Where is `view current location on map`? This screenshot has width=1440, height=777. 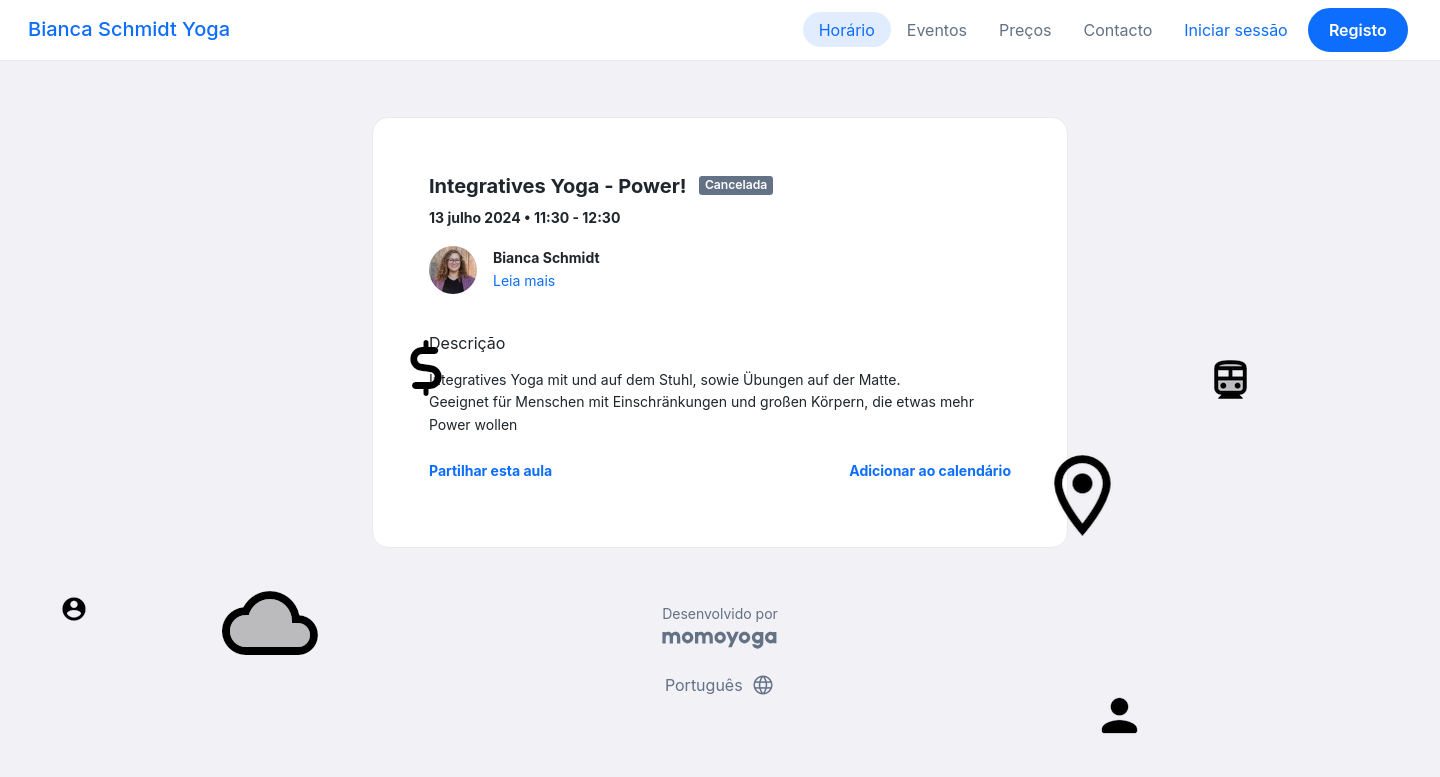
view current location on map is located at coordinates (1082, 495).